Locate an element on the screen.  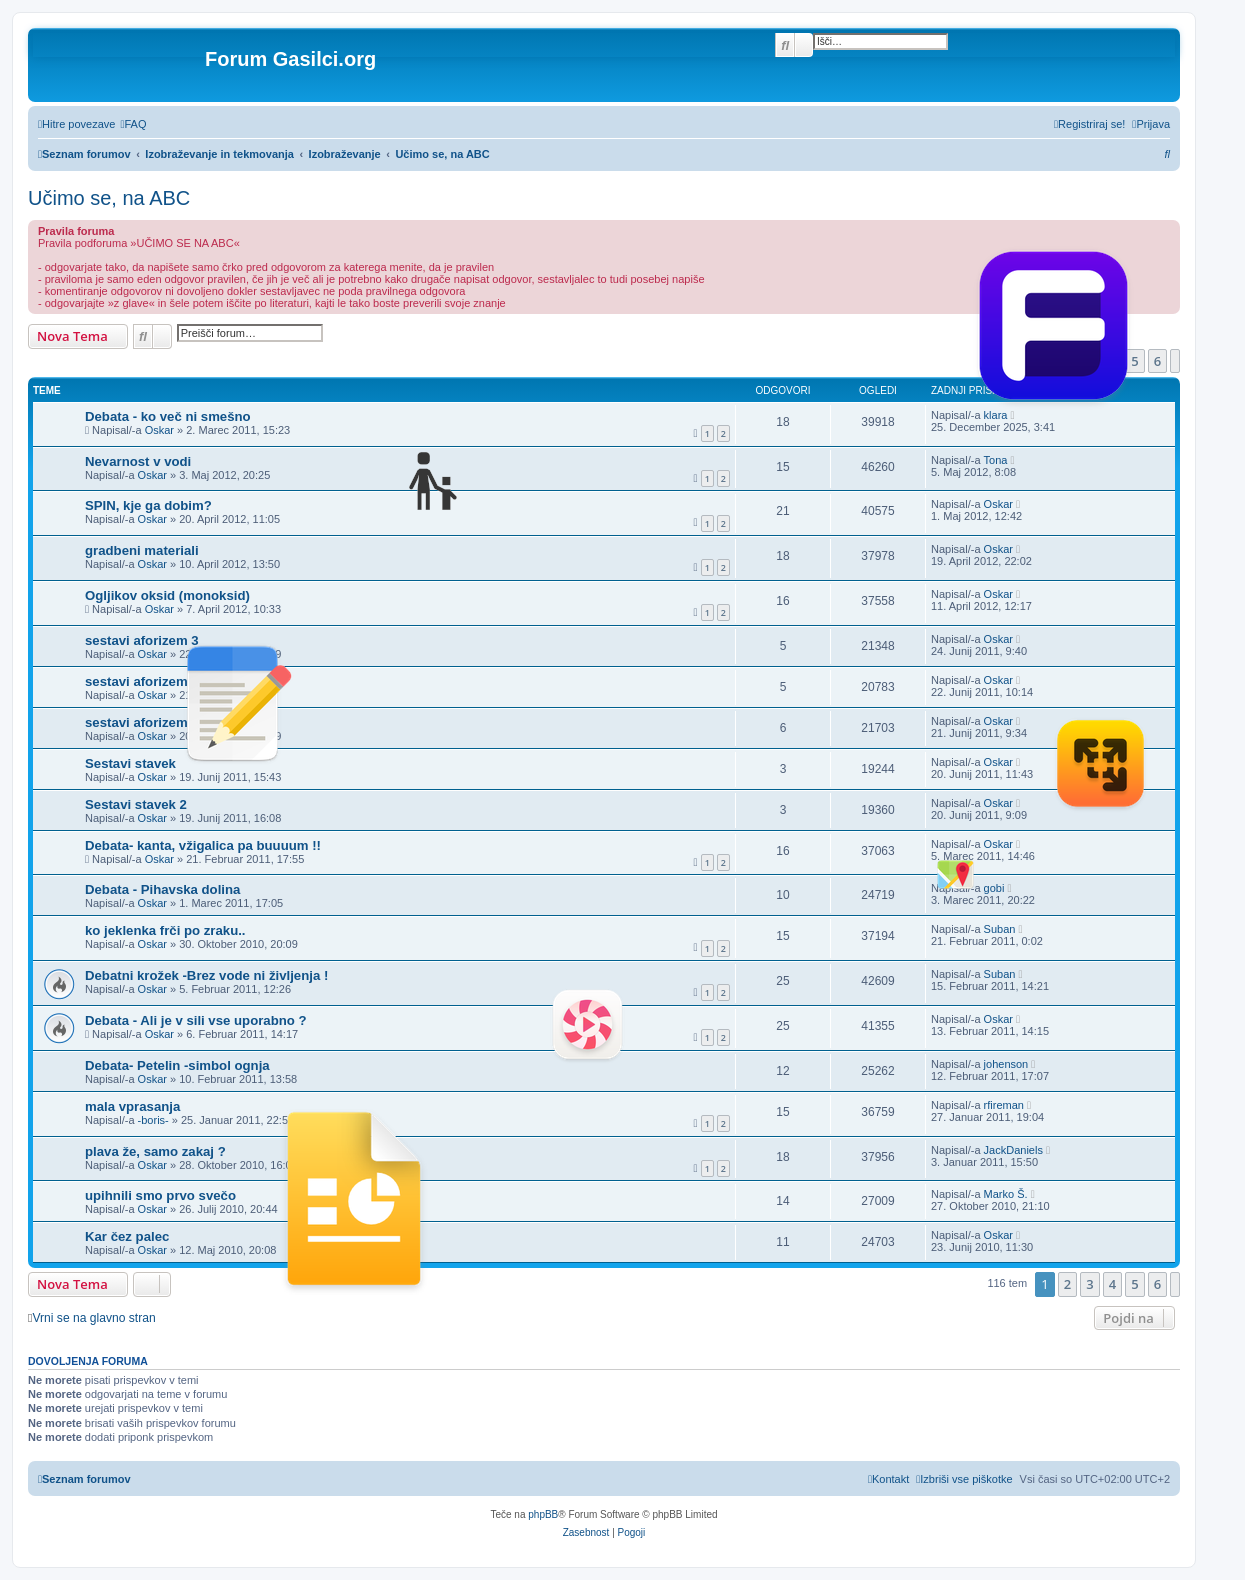
open the maps application is located at coordinates (955, 874).